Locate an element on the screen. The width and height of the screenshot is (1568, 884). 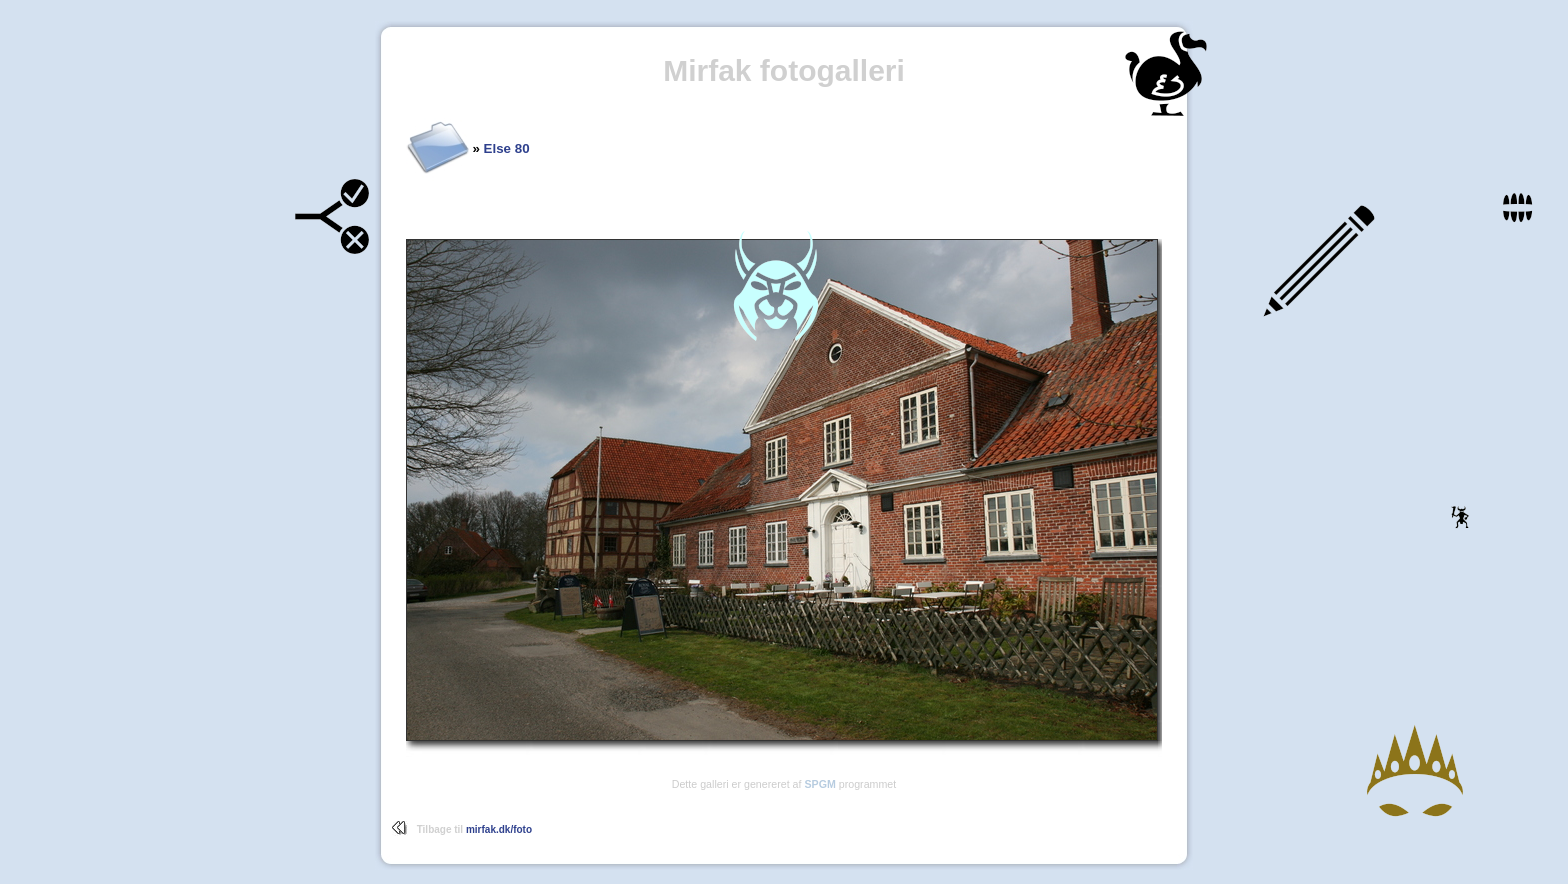
dodo bird icon for extinct species or wildlife game is located at coordinates (1166, 73).